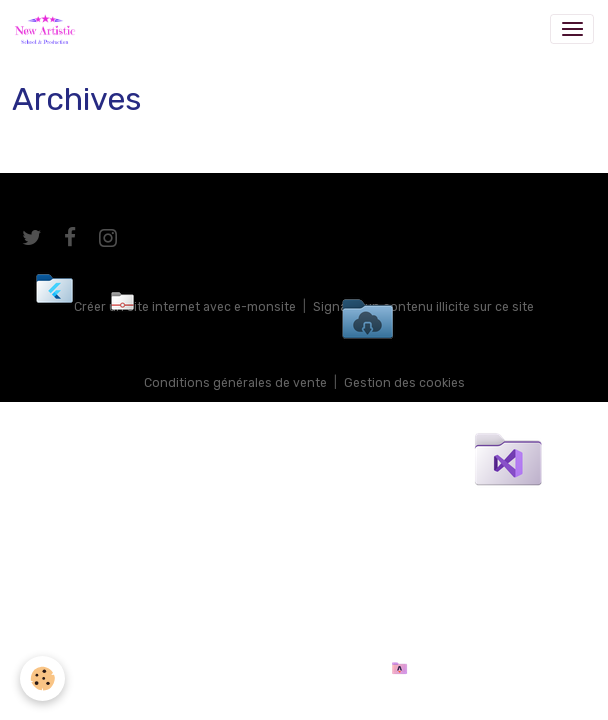 The height and width of the screenshot is (720, 608). What do you see at coordinates (399, 668) in the screenshot?
I see `open astro project folder` at bounding box center [399, 668].